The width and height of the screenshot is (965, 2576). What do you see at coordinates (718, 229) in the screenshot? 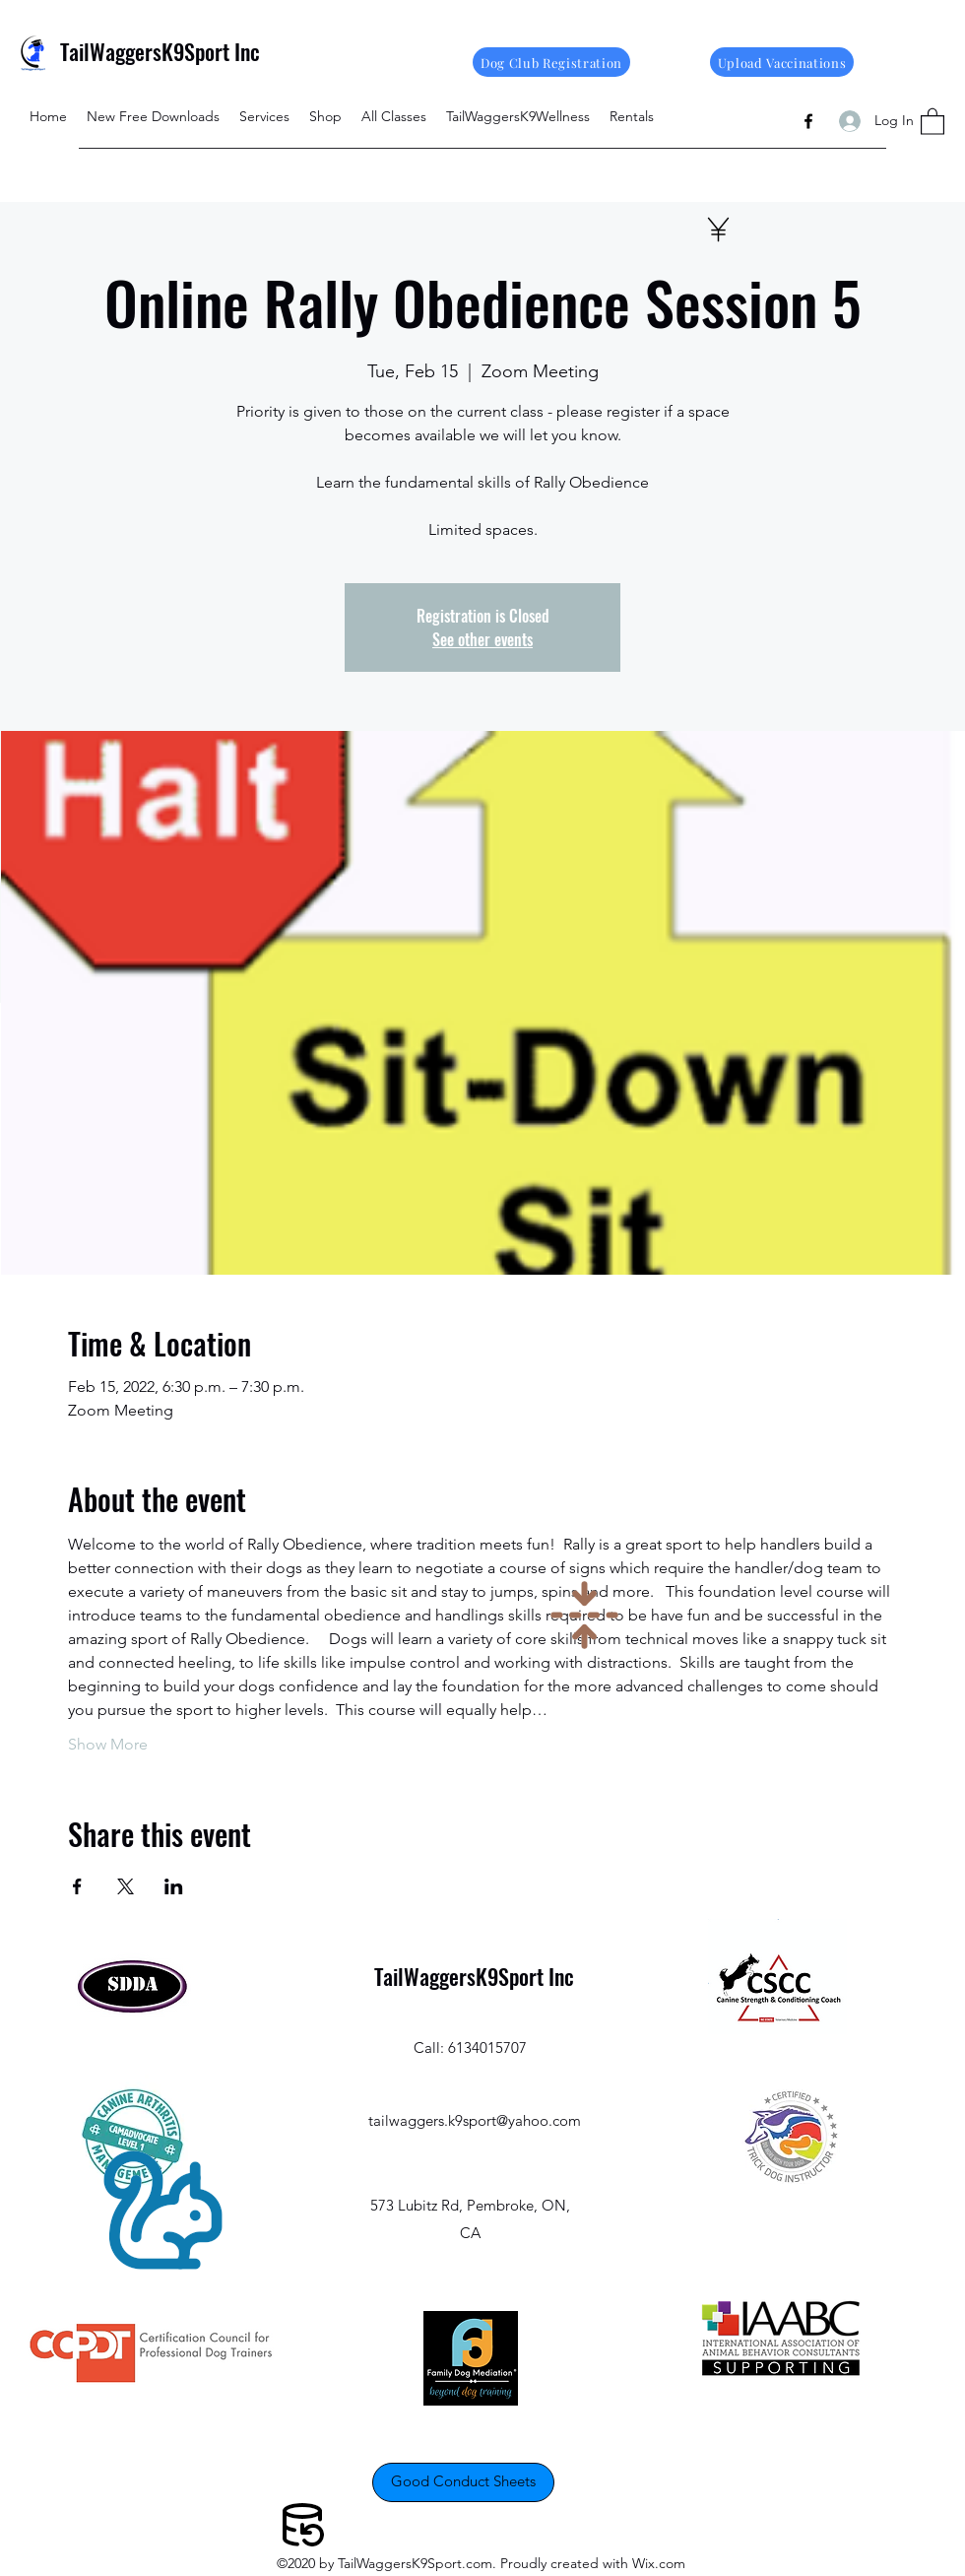
I see `view prices in japanese yen` at bounding box center [718, 229].